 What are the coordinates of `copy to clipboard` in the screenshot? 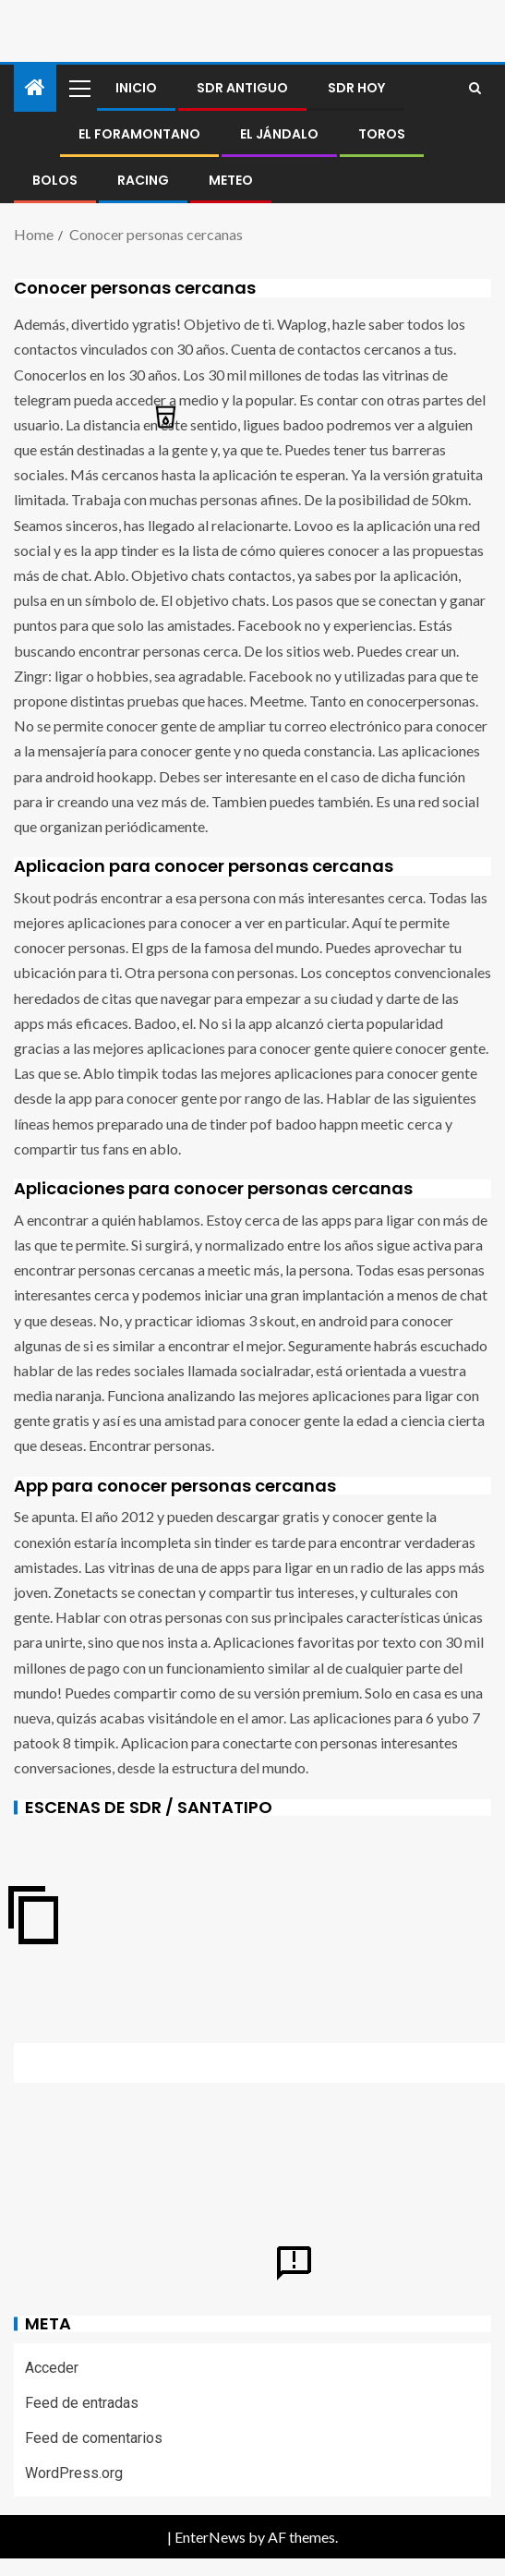 It's located at (34, 1915).